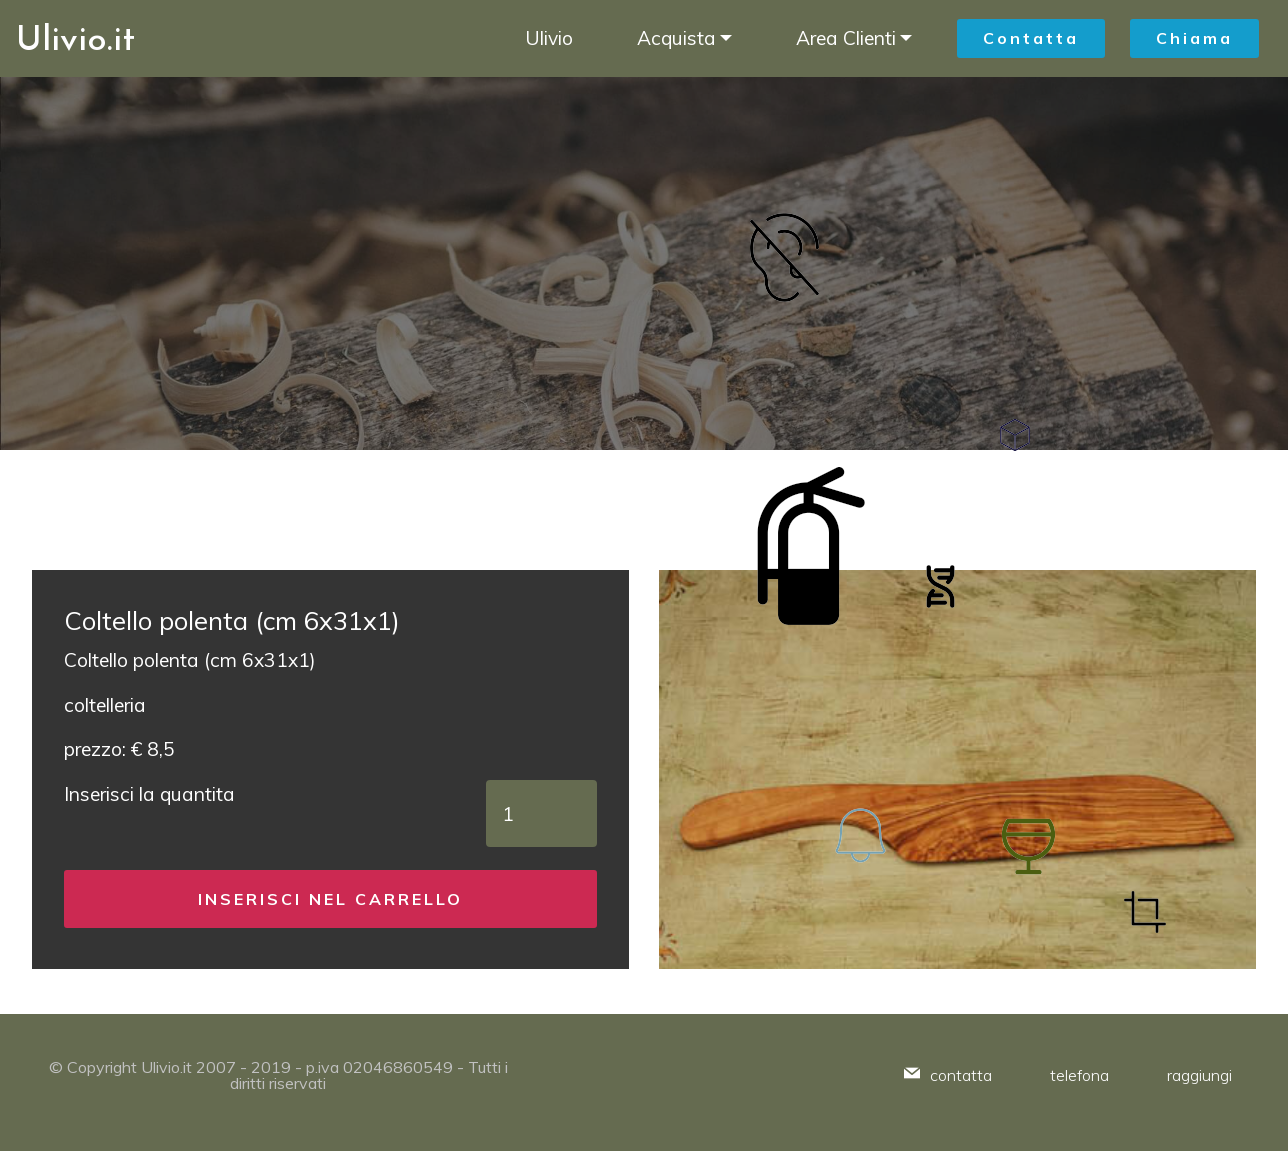  Describe the element at coordinates (1015, 435) in the screenshot. I see `view 3D model or object` at that location.